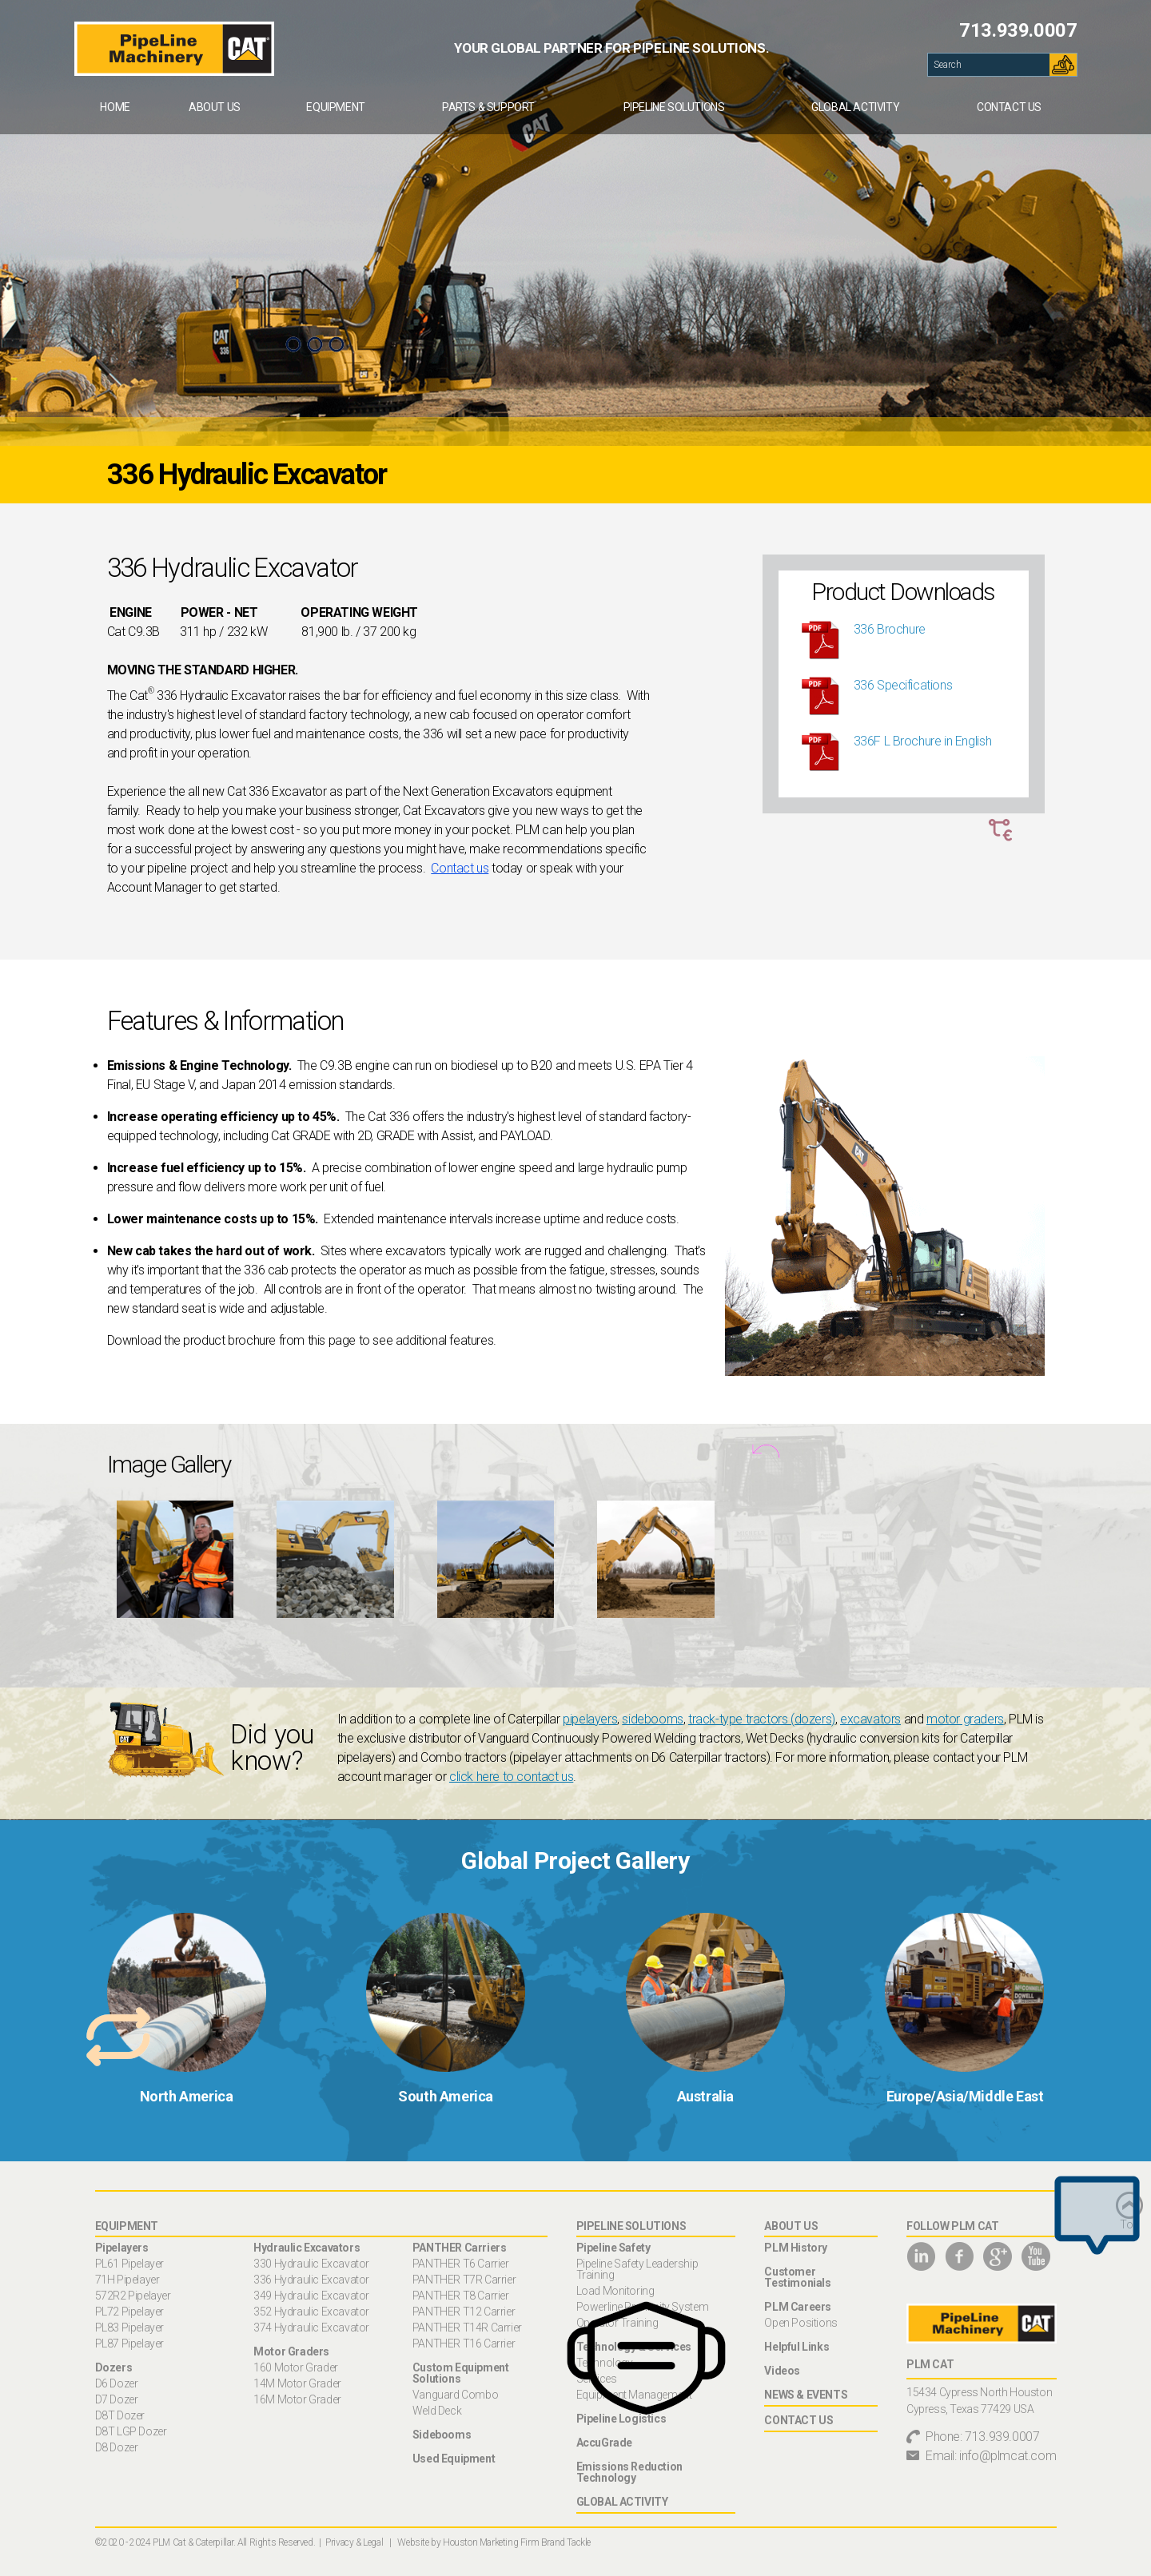 This screenshot has width=1151, height=2576. What do you see at coordinates (118, 2037) in the screenshot?
I see `enable repeat or loop playback` at bounding box center [118, 2037].